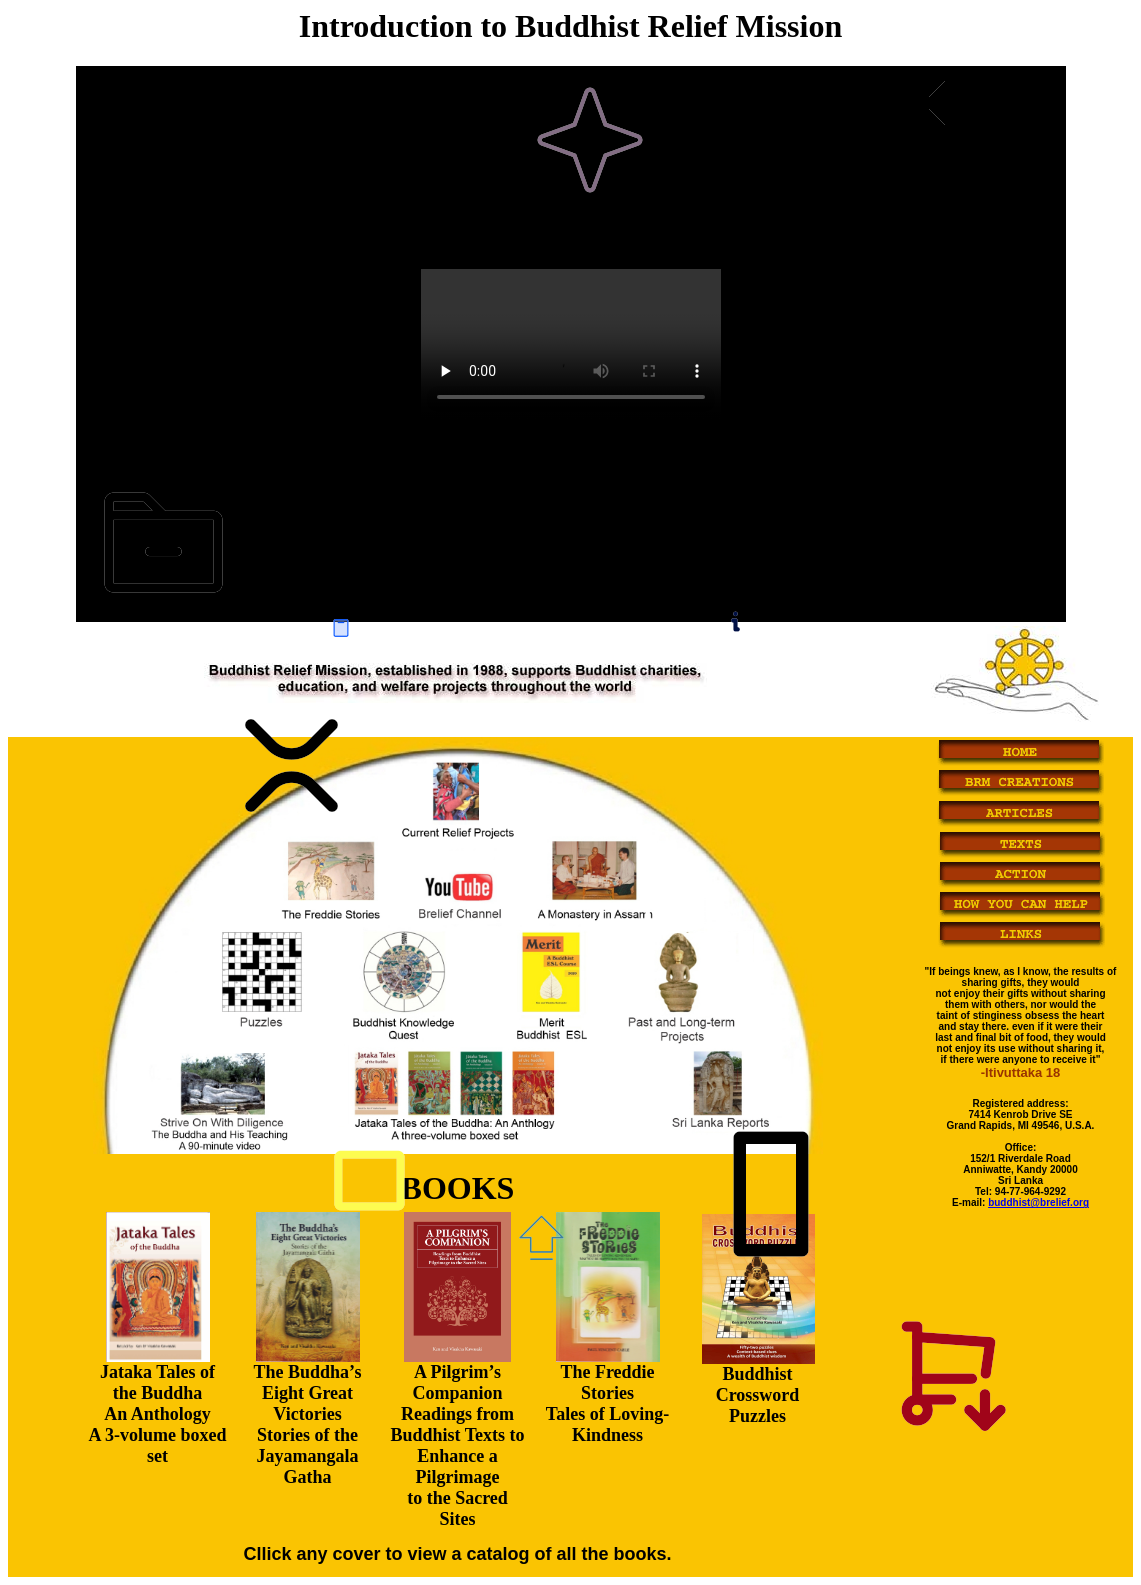  I want to click on tablet device with speaker, so click(341, 628).